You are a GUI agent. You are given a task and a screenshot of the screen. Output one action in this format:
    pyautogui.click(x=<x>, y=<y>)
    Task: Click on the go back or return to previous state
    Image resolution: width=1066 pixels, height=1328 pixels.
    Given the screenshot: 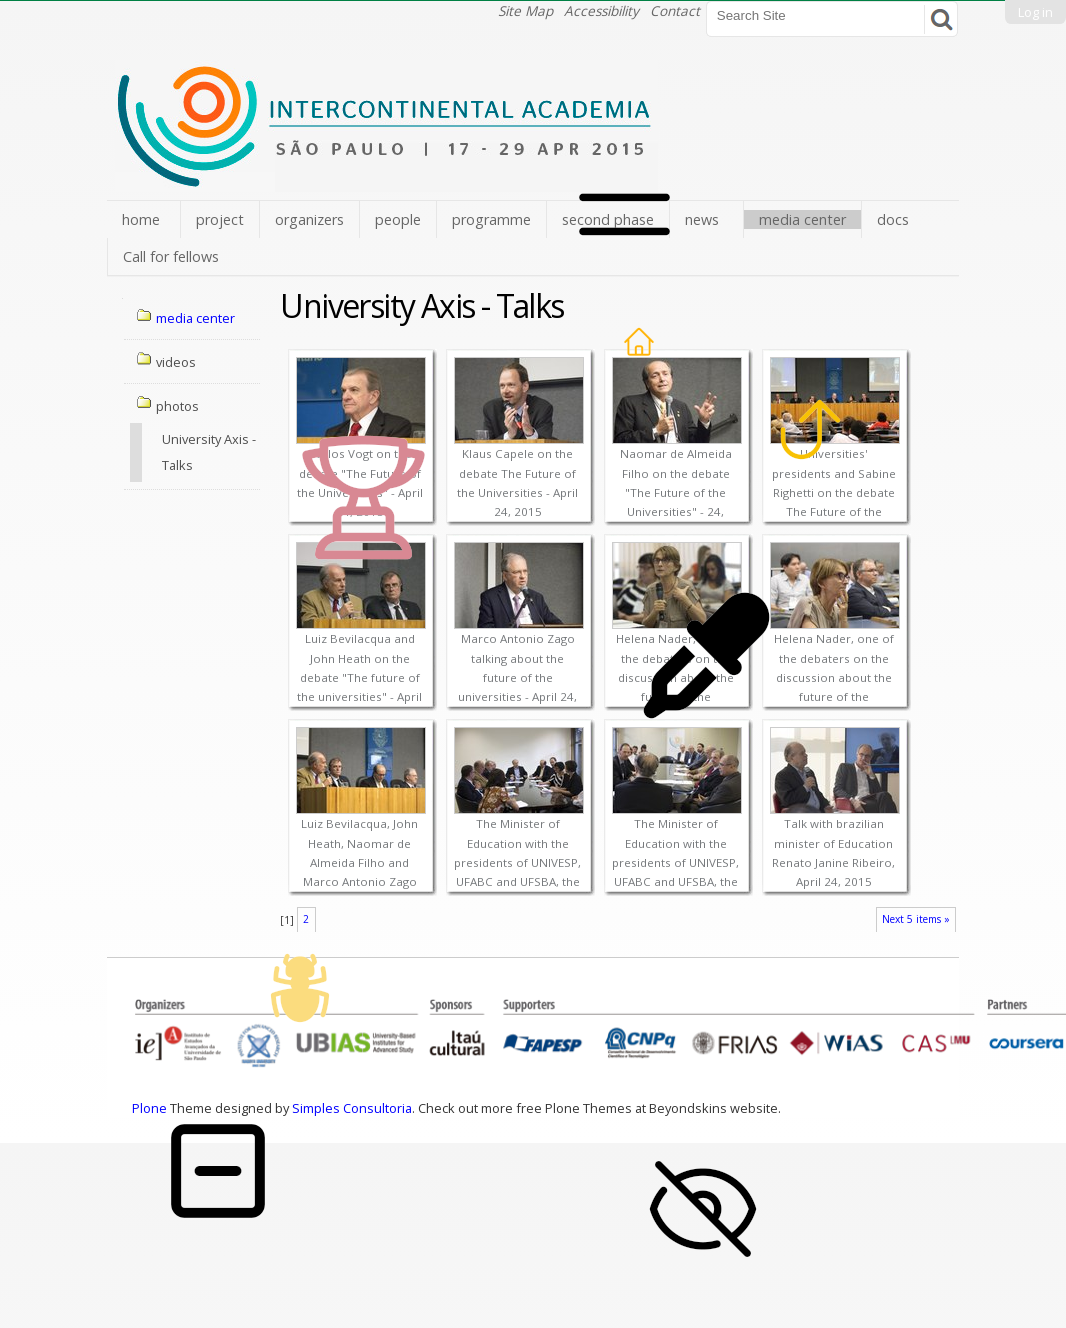 What is the action you would take?
    pyautogui.click(x=810, y=429)
    